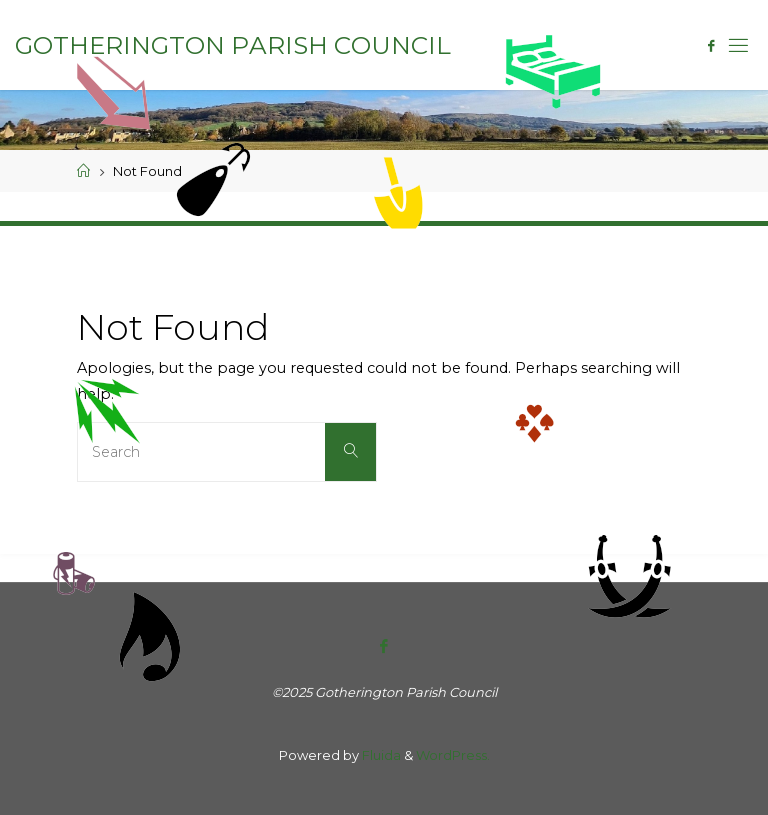  I want to click on select spade suit in a card game, so click(396, 193).